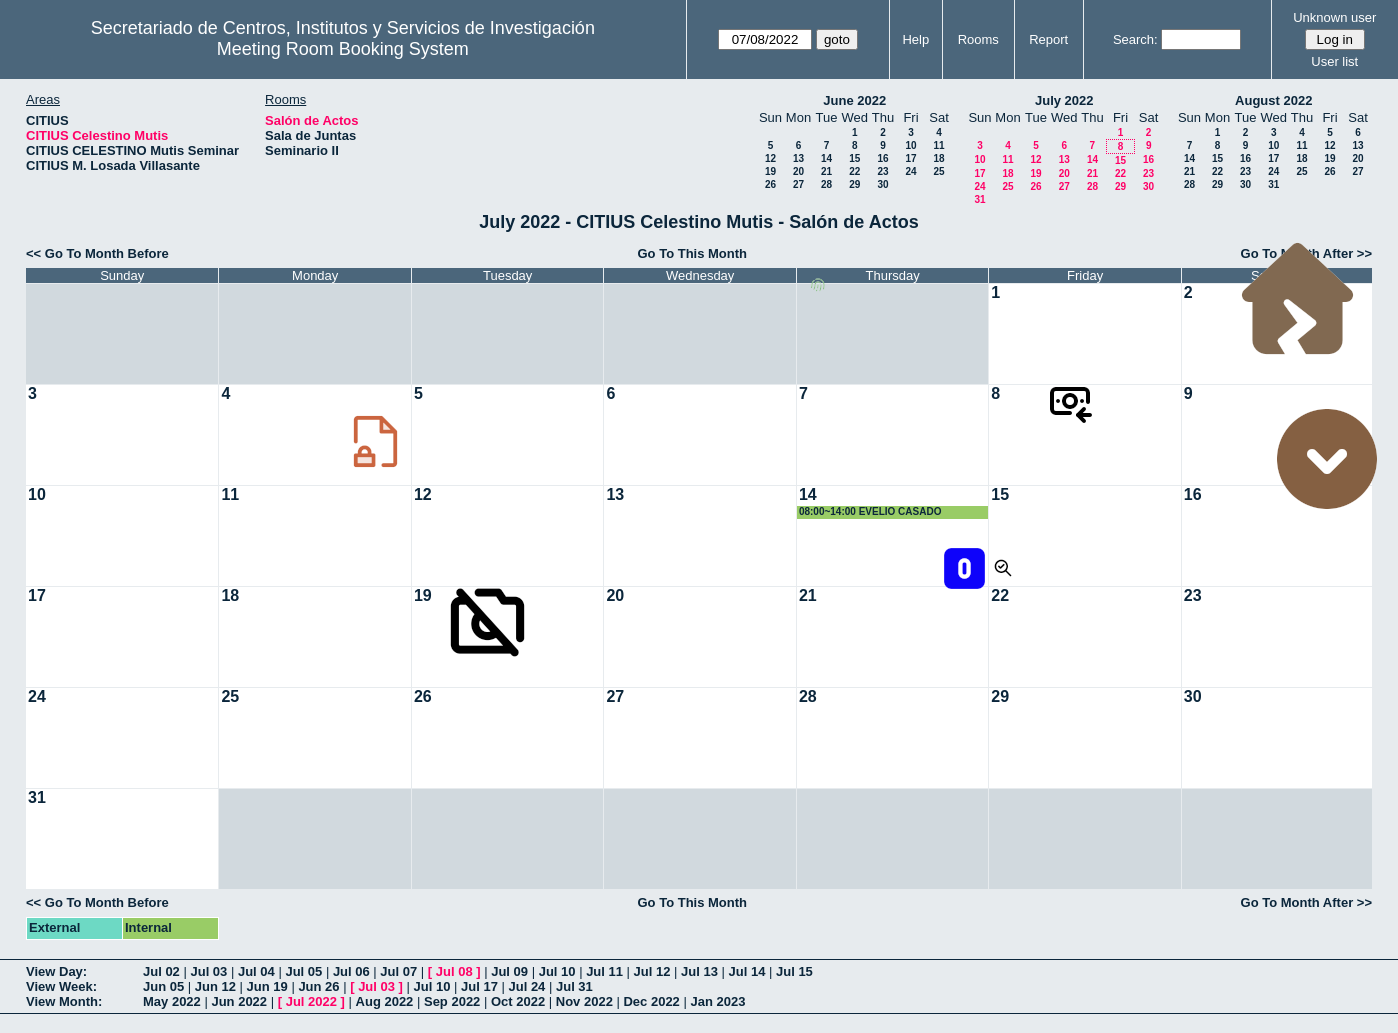 The width and height of the screenshot is (1398, 1033). Describe the element at coordinates (487, 622) in the screenshot. I see `camera access is disabled` at that location.